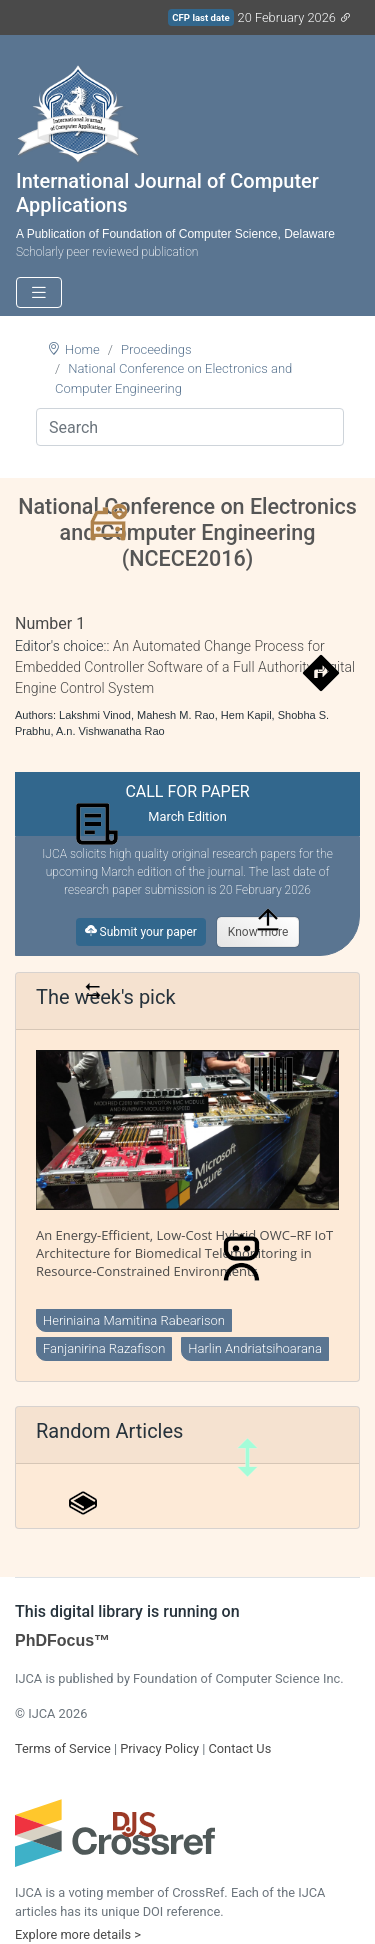  Describe the element at coordinates (241, 1258) in the screenshot. I see `access AI assistant or chatbot feature` at that location.